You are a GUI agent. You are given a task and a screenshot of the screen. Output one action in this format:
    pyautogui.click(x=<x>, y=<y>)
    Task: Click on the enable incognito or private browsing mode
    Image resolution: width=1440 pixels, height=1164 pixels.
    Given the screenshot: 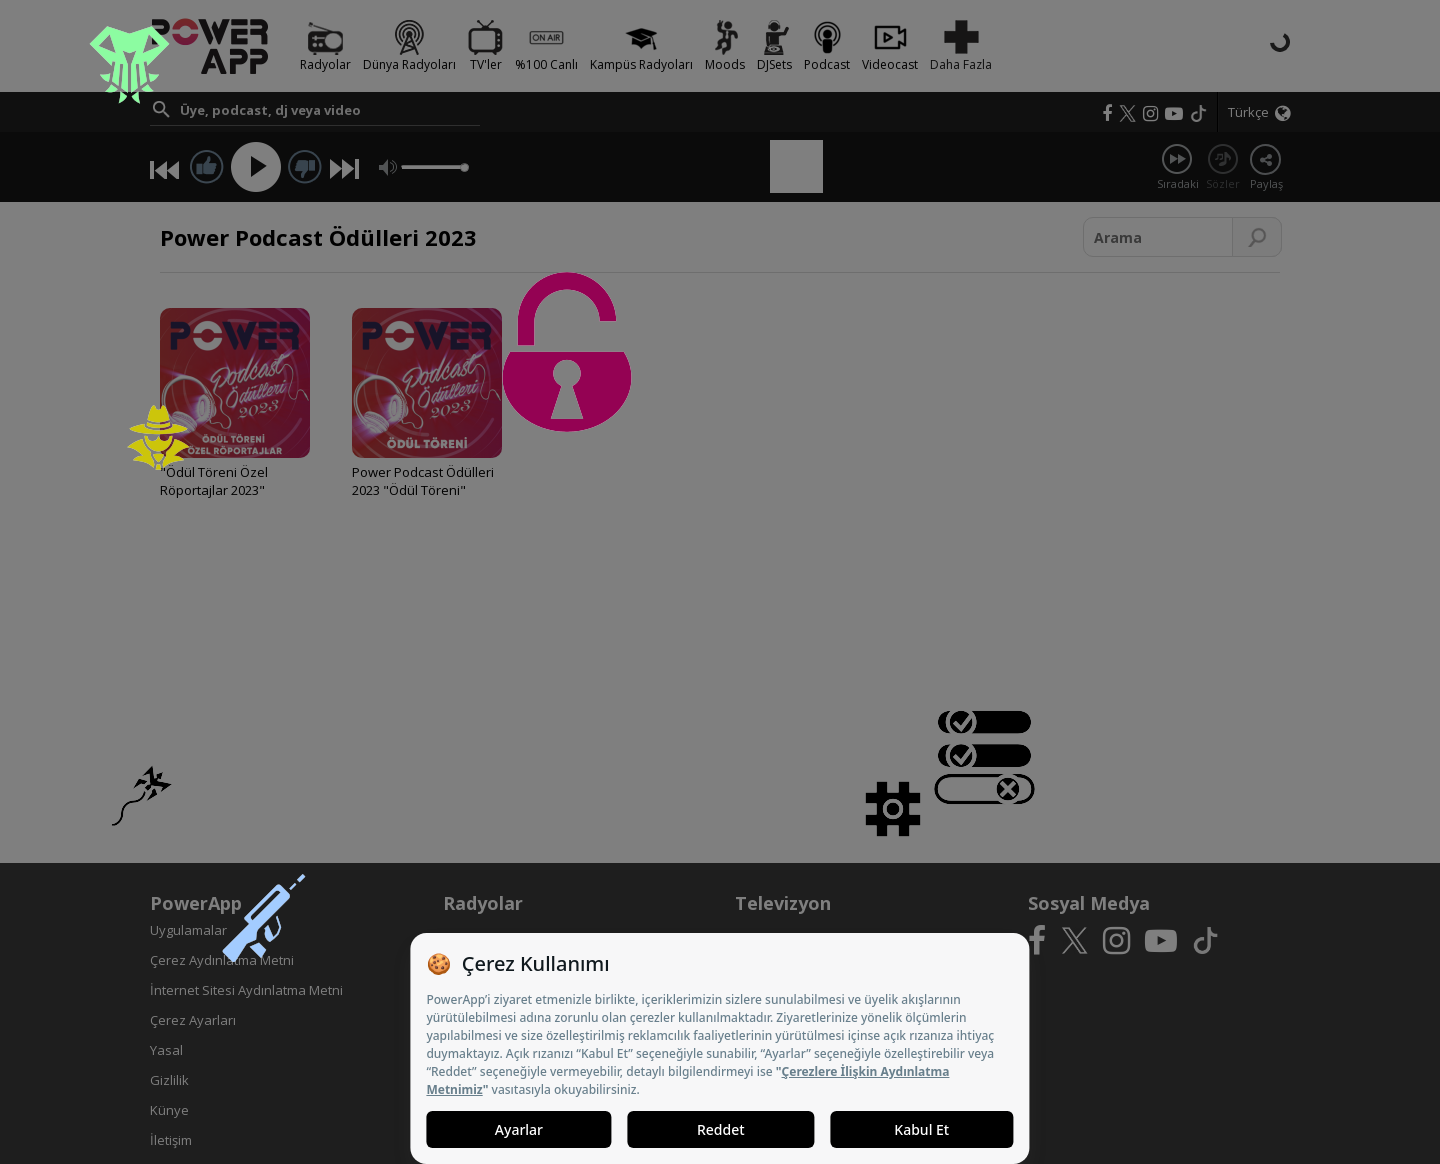 What is the action you would take?
    pyautogui.click(x=158, y=437)
    